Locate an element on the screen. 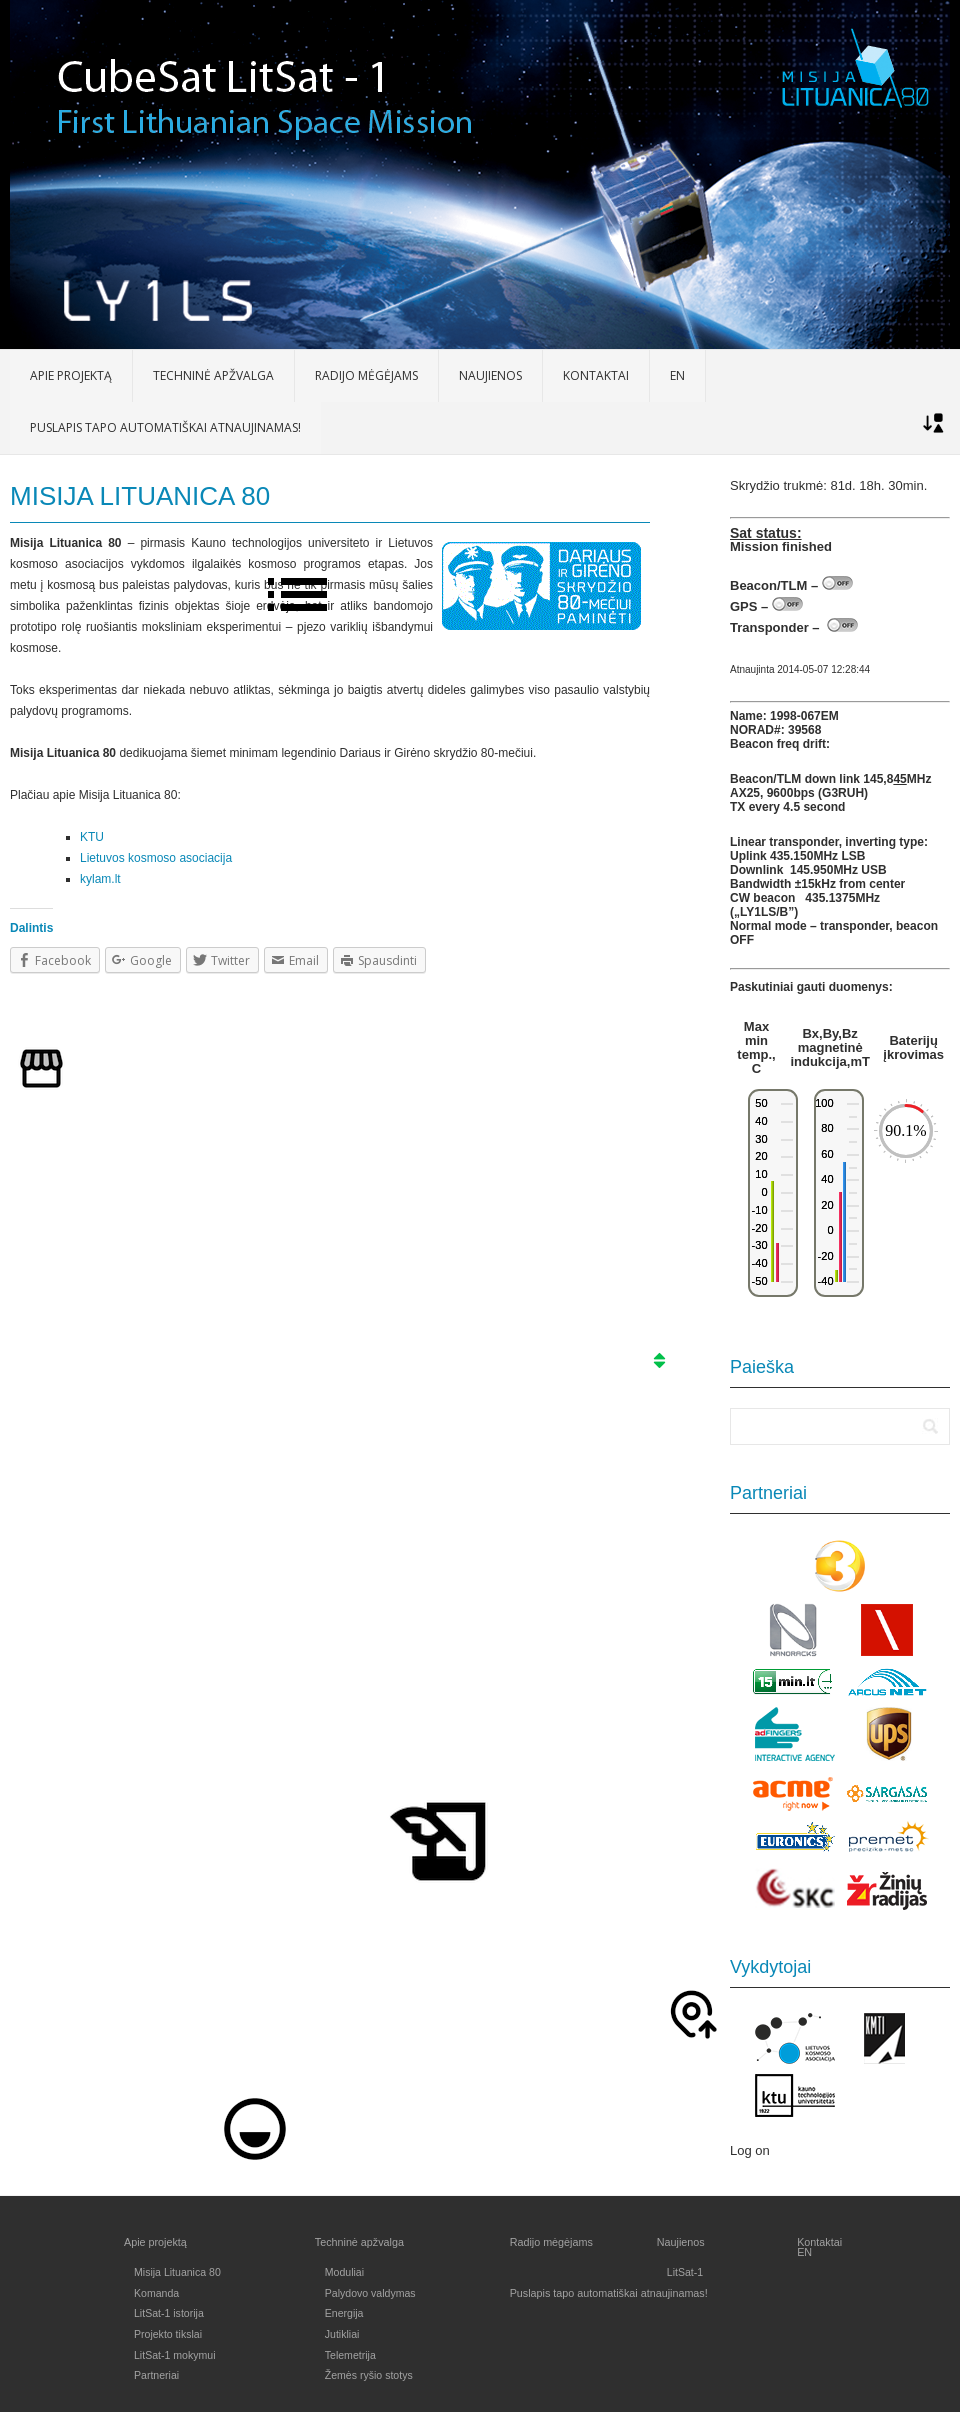 This screenshot has width=960, height=2412. sort items by shape in ascending order is located at coordinates (933, 423).